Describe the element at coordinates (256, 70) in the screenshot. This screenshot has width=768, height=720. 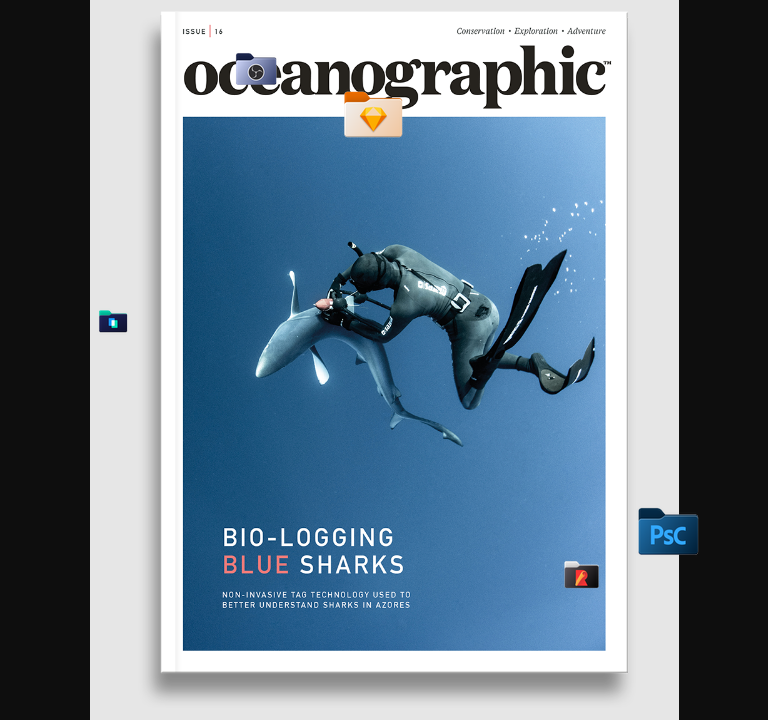
I see `open OBS Studio project files folder` at that location.